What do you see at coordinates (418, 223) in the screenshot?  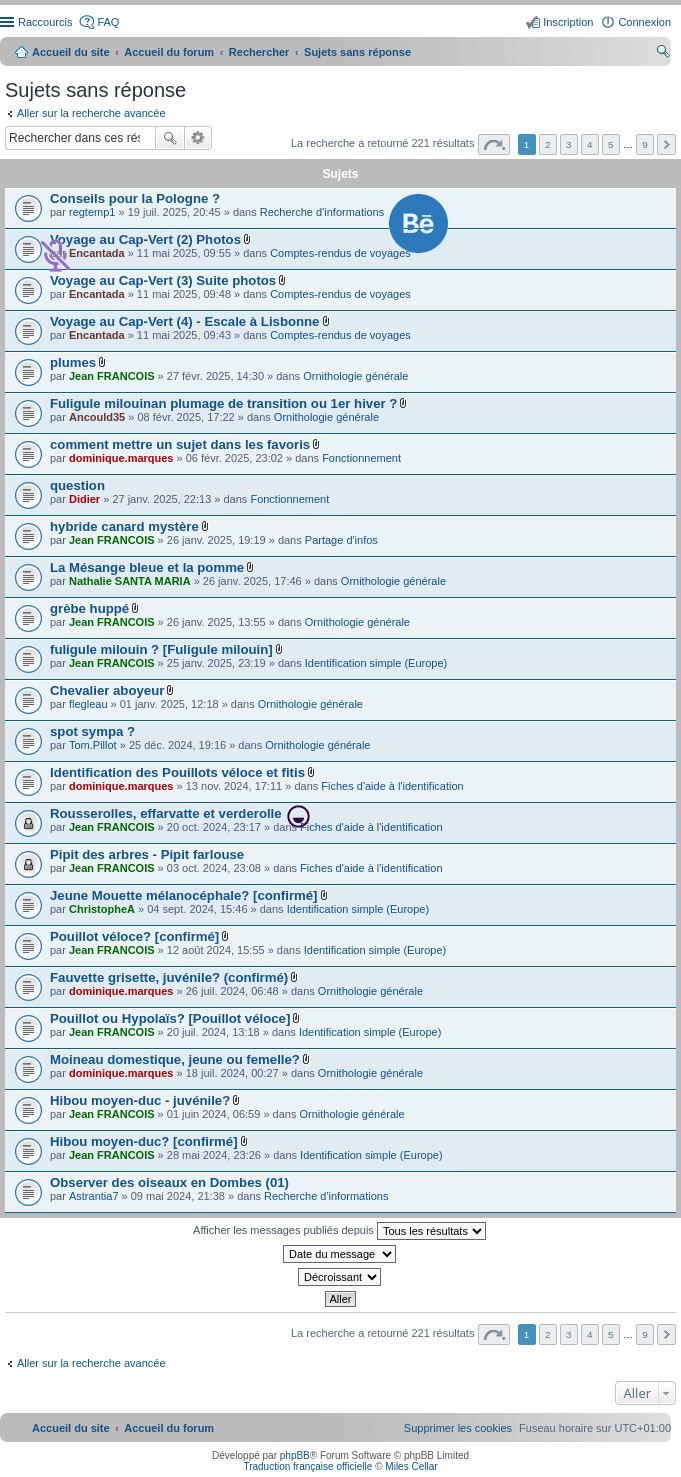 I see `view Behance portfolio` at bounding box center [418, 223].